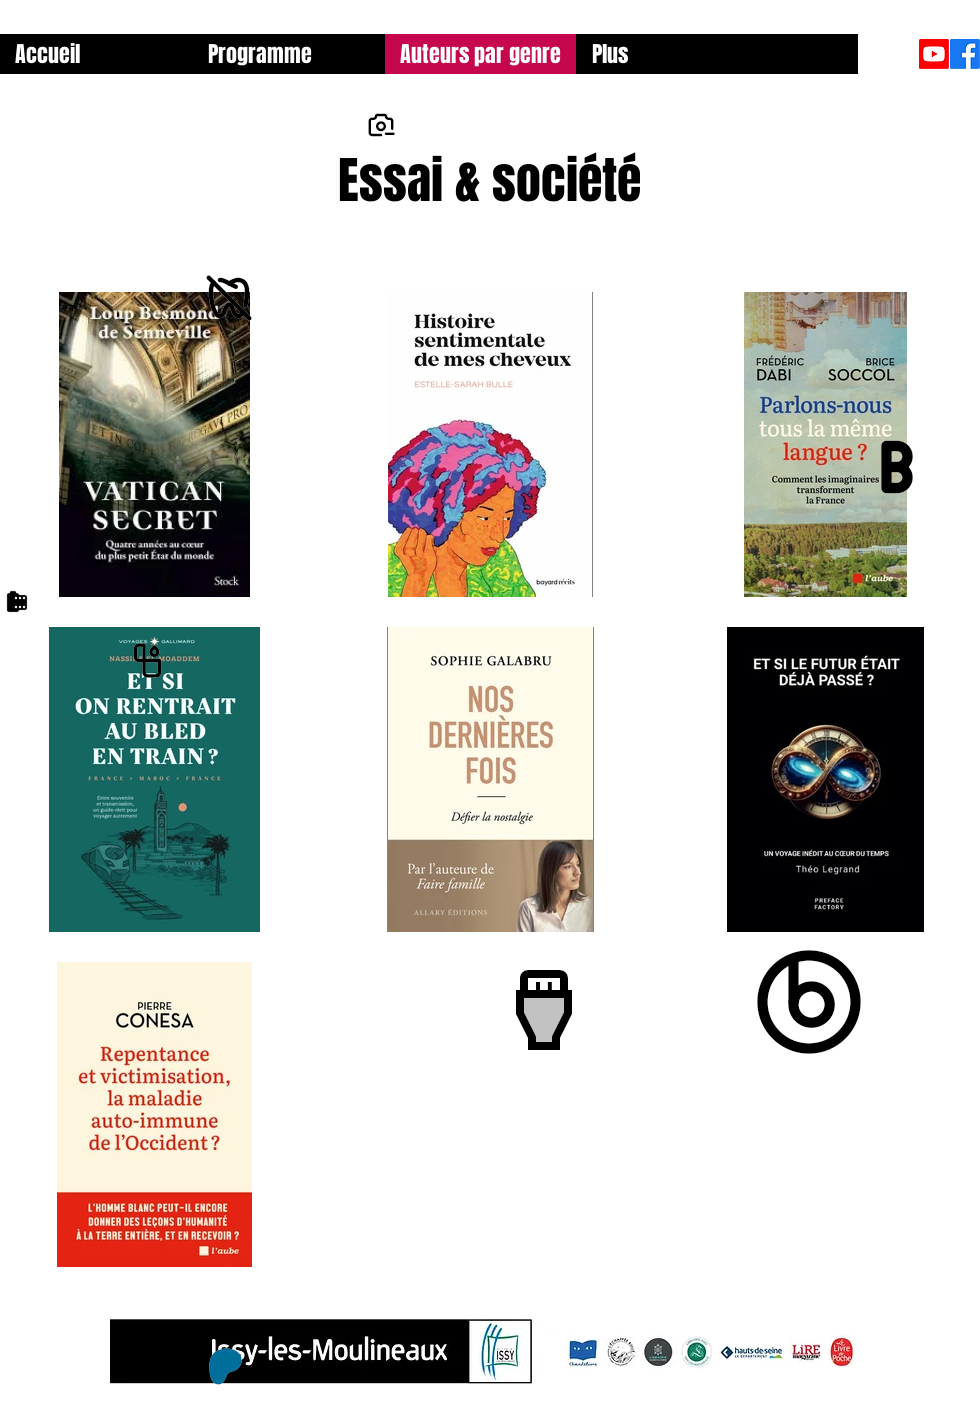 This screenshot has width=980, height=1427. What do you see at coordinates (897, 467) in the screenshot?
I see `apply bold formatting to text` at bounding box center [897, 467].